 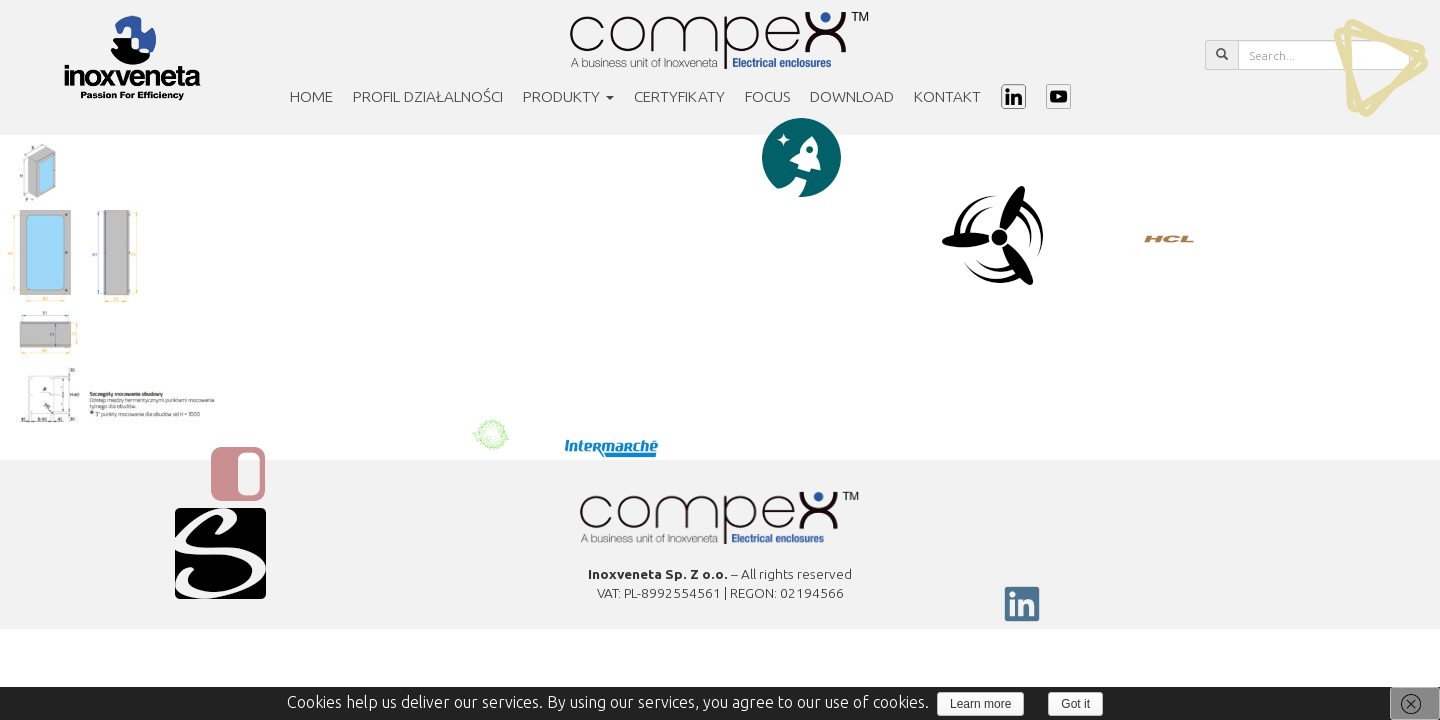 I want to click on starship cross-shell prompt branding, so click(x=801, y=157).